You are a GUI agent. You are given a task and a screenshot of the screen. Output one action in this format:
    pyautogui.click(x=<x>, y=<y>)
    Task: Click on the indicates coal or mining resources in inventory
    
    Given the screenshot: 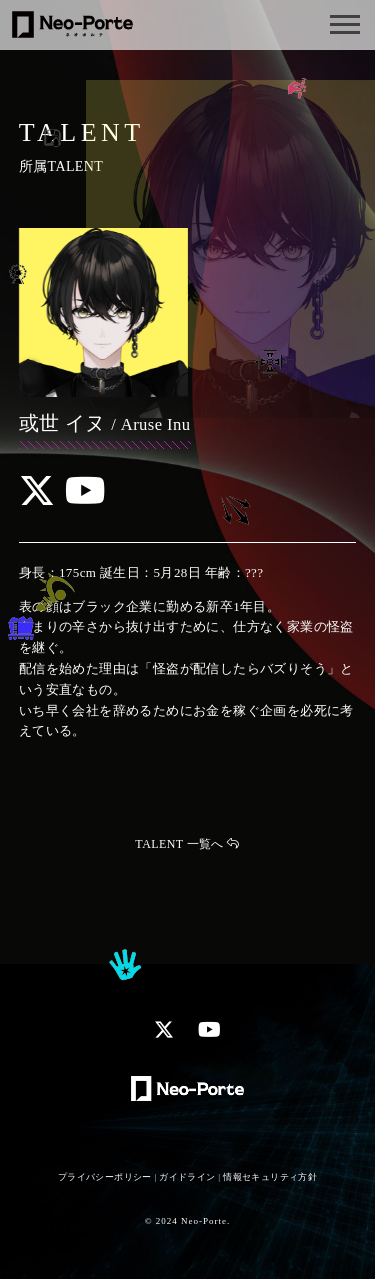 What is the action you would take?
    pyautogui.click(x=21, y=627)
    